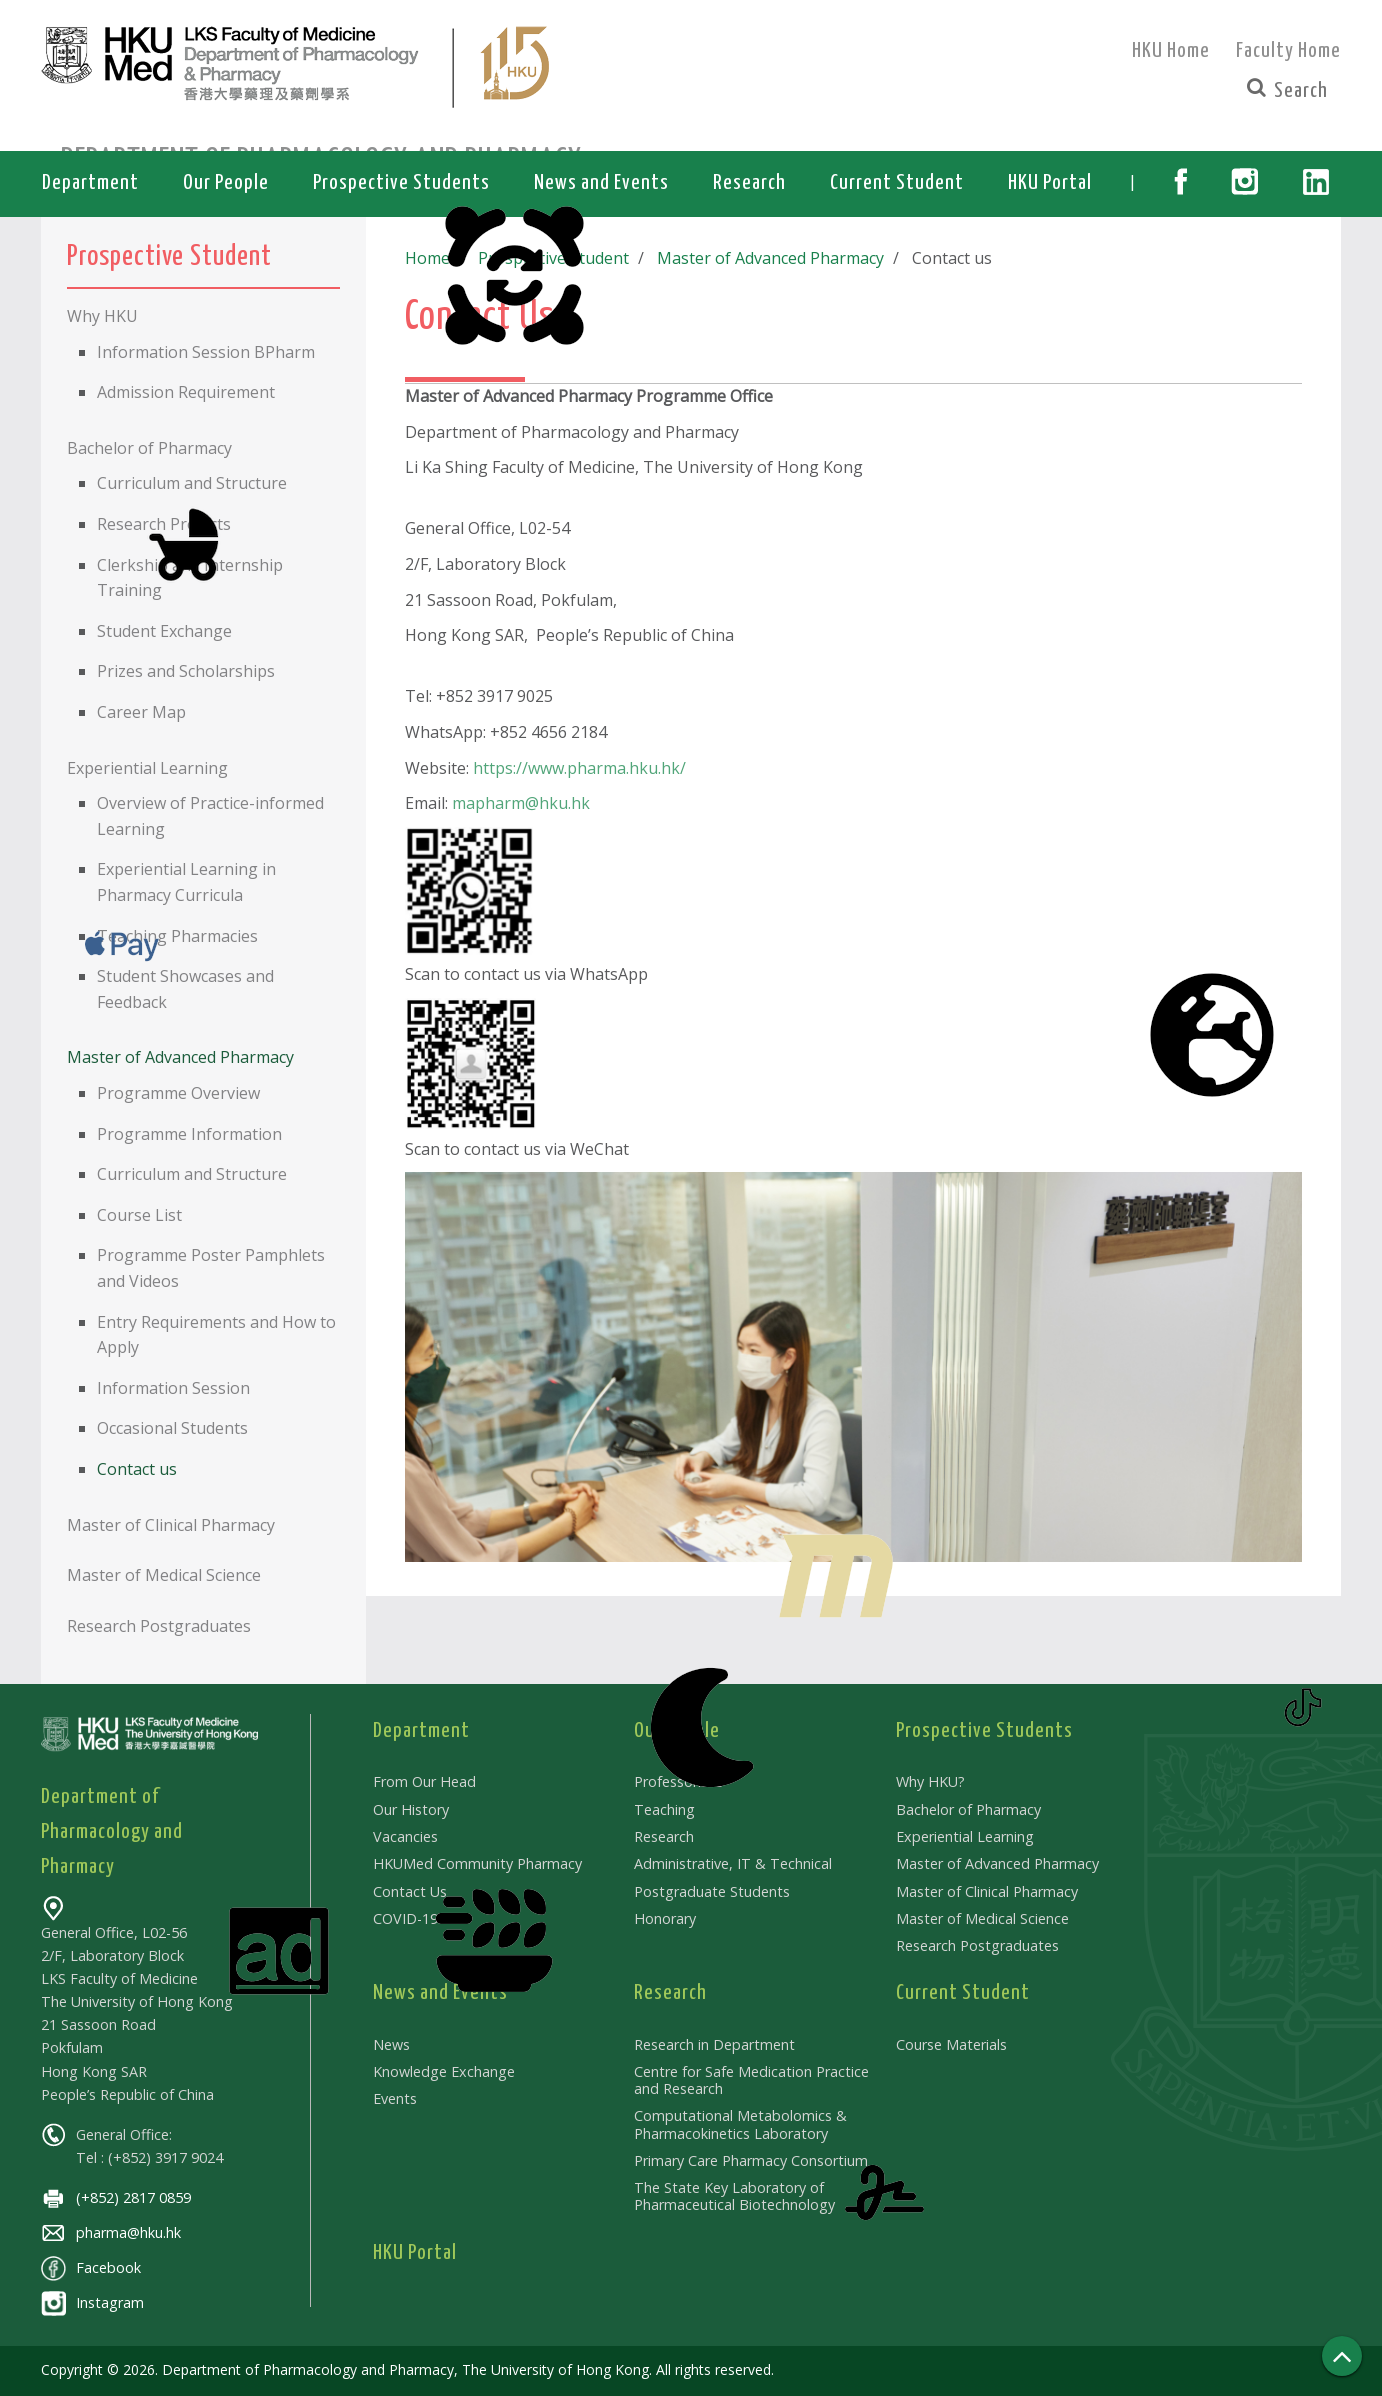 This screenshot has width=1382, height=2396. Describe the element at coordinates (884, 2192) in the screenshot. I see `add your signature to a document` at that location.